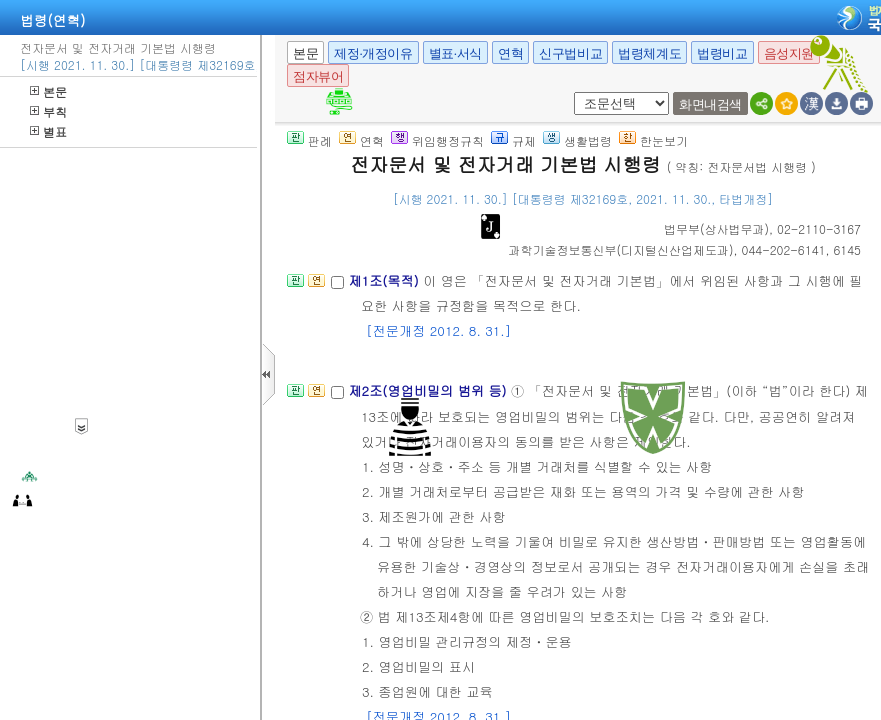 Image resolution: width=881 pixels, height=720 pixels. Describe the element at coordinates (81, 426) in the screenshot. I see `indicates rank level 2 or sergeant status` at that location.